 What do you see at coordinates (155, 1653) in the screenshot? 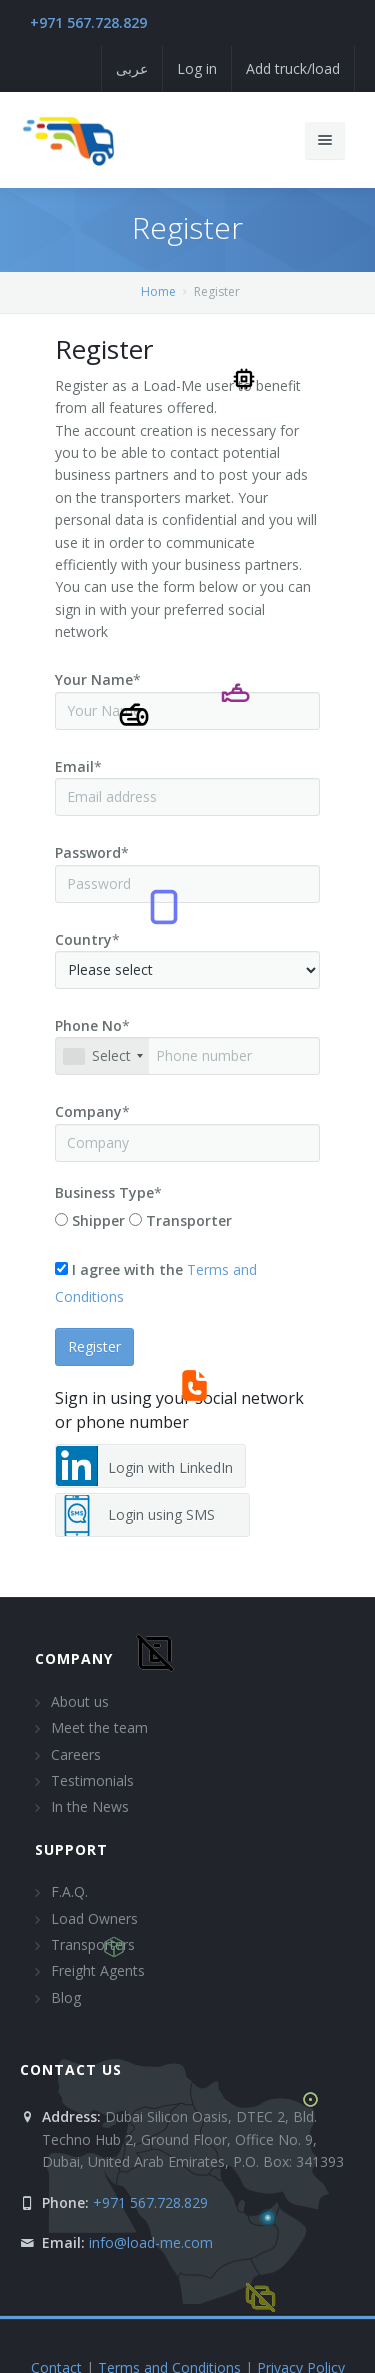
I see `explicit content filter is enabled` at bounding box center [155, 1653].